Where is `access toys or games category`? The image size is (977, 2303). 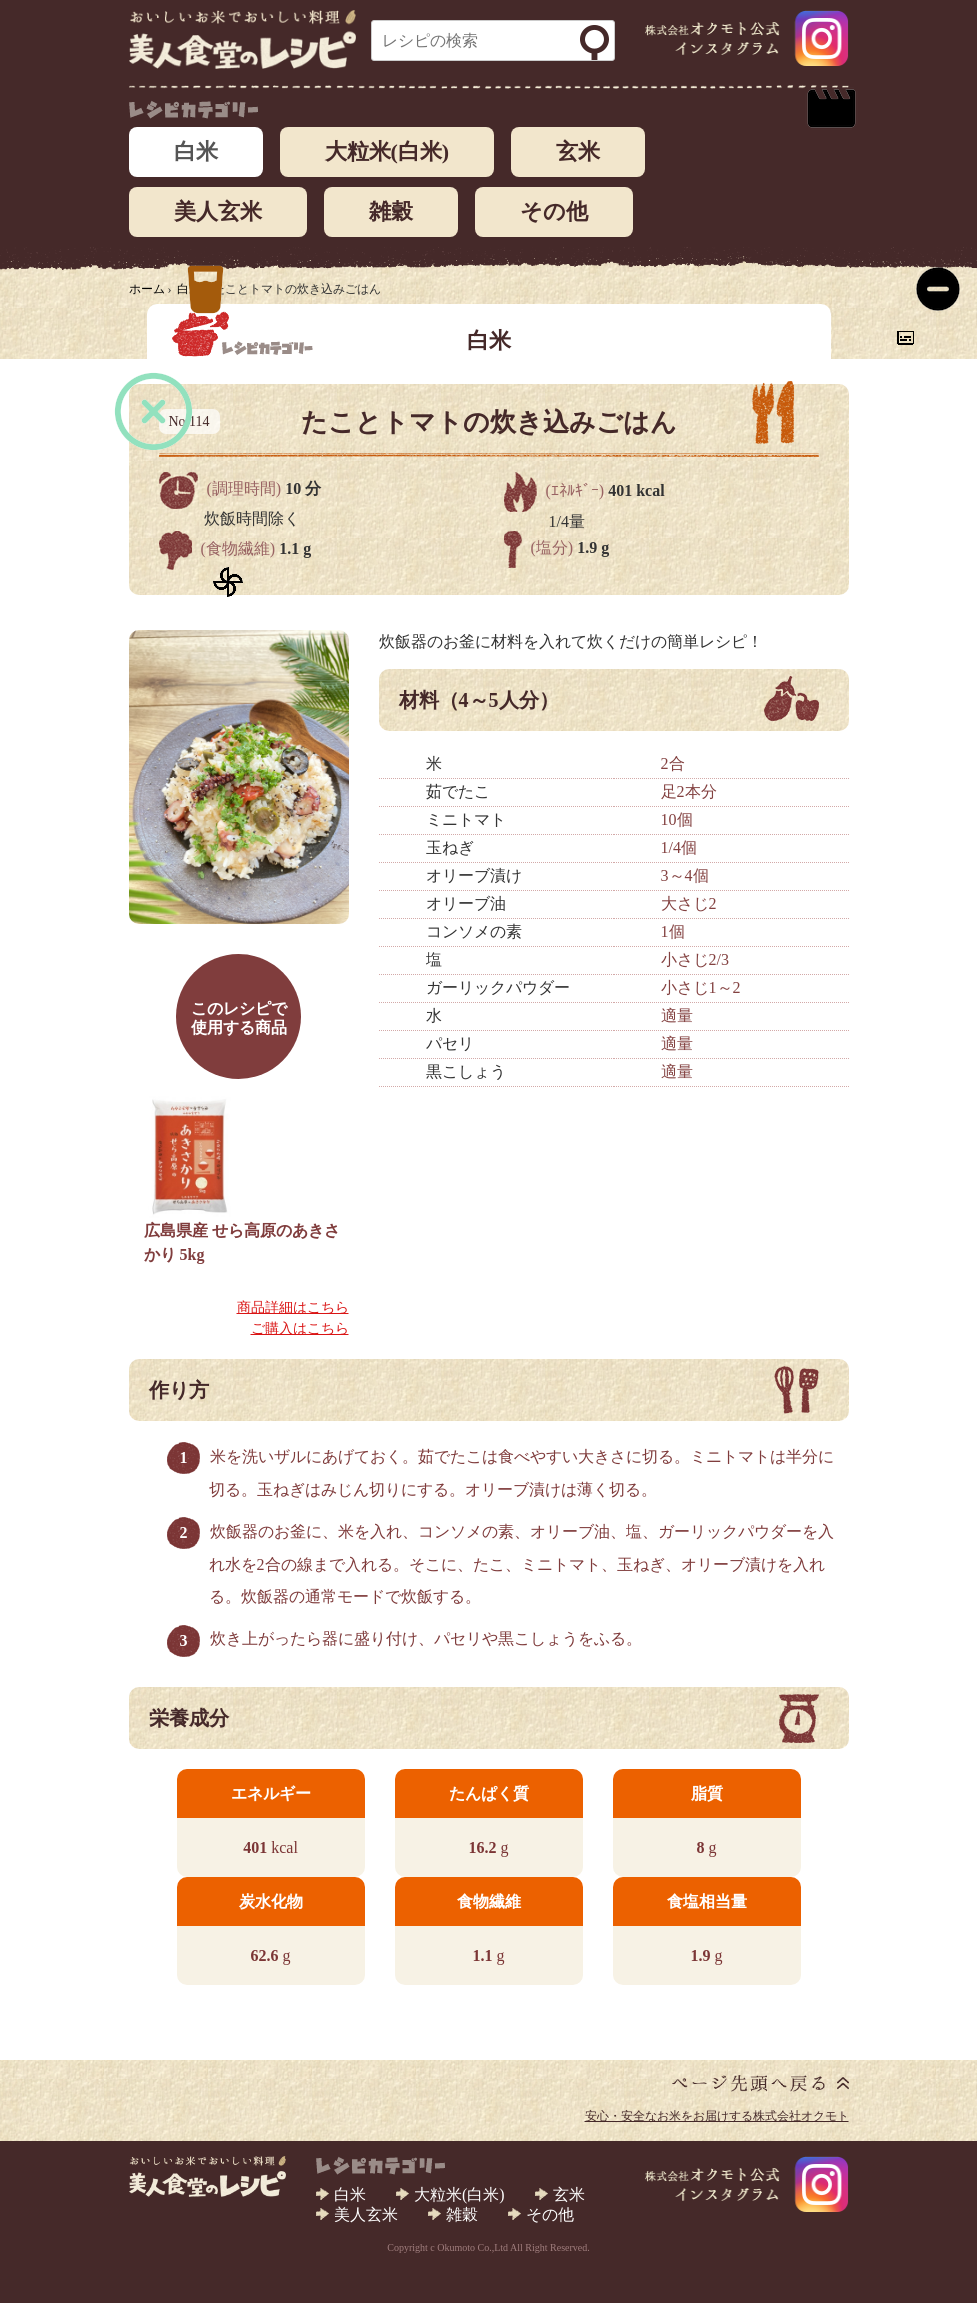 access toys or games category is located at coordinates (228, 582).